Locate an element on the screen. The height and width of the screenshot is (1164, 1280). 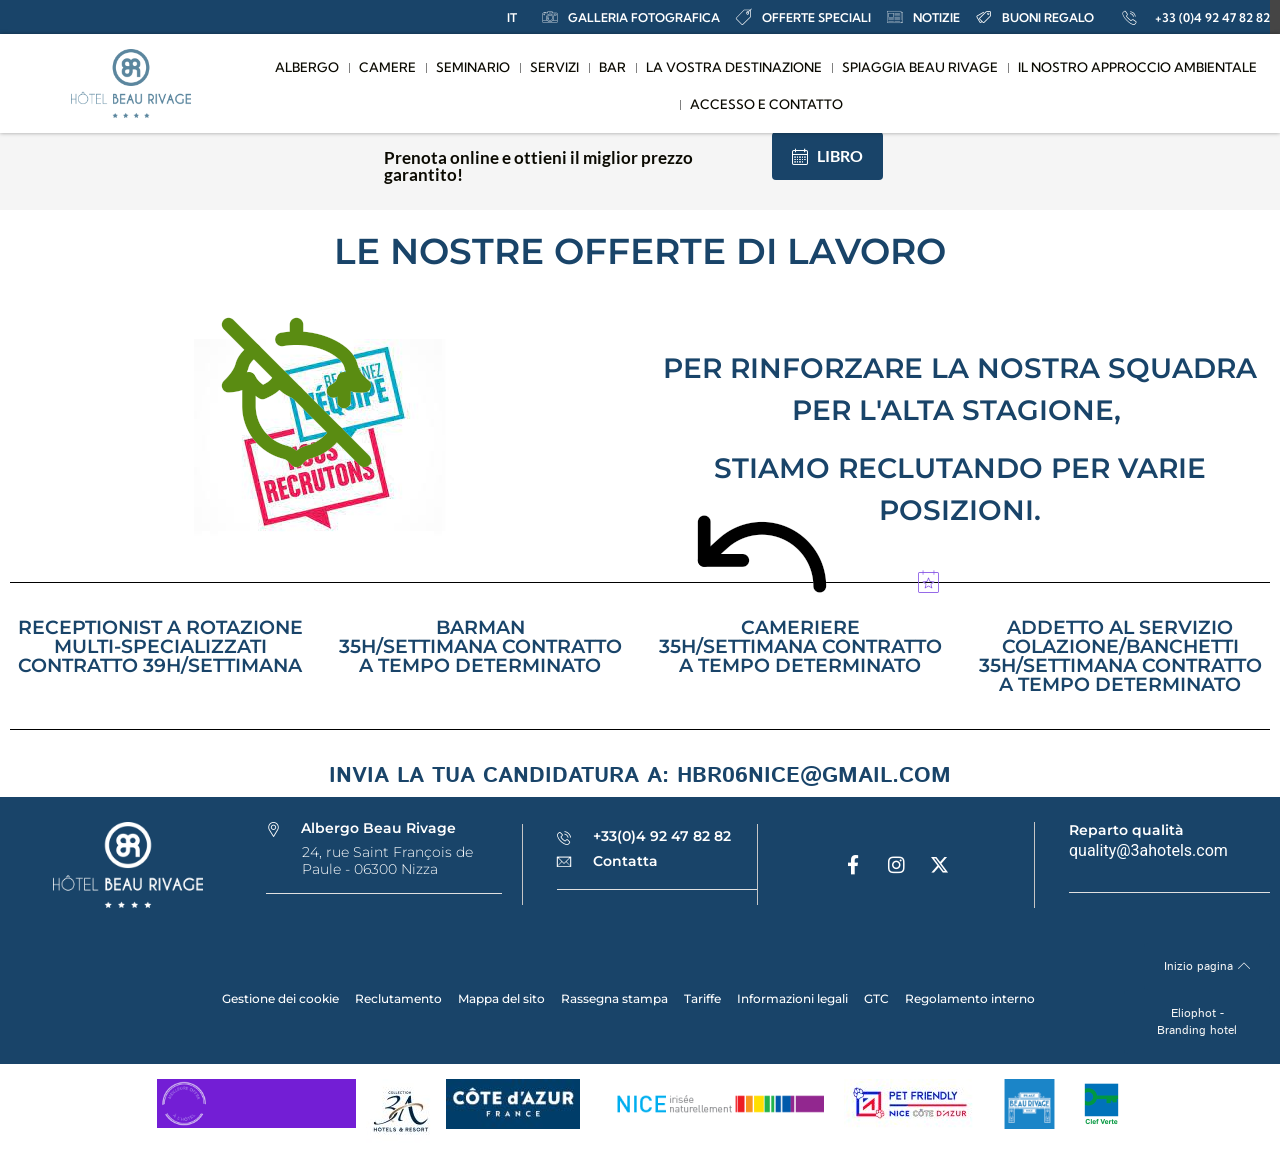
view starred or favorite events is located at coordinates (928, 582).